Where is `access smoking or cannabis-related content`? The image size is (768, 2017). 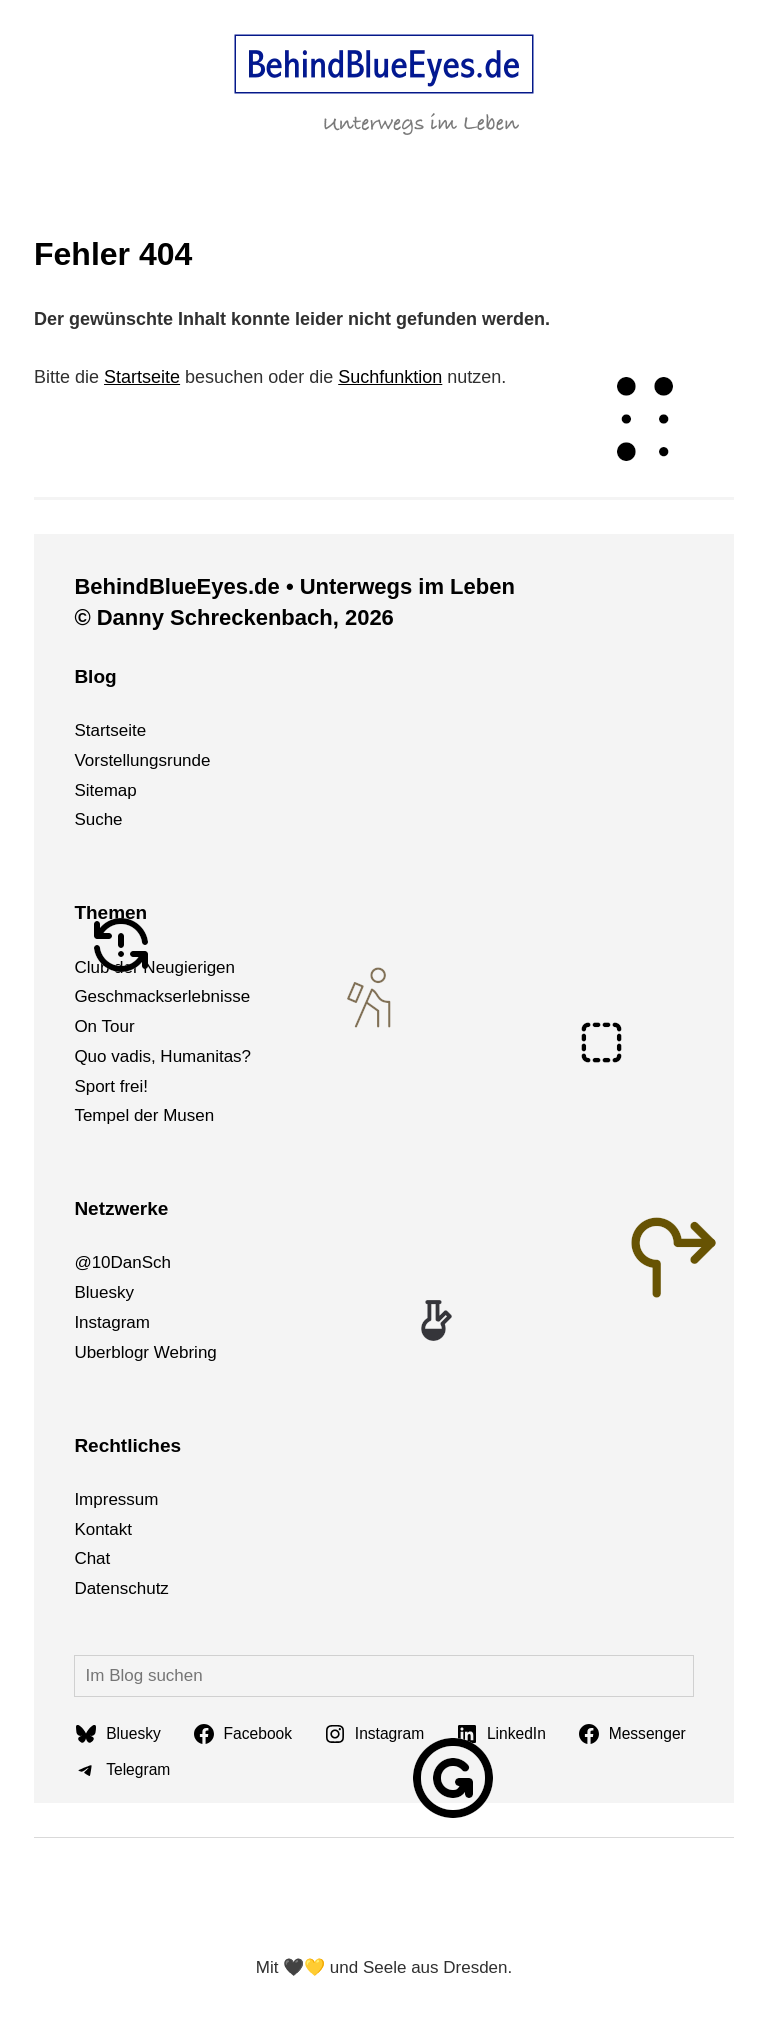
access smoking or cannabis-related content is located at coordinates (435, 1320).